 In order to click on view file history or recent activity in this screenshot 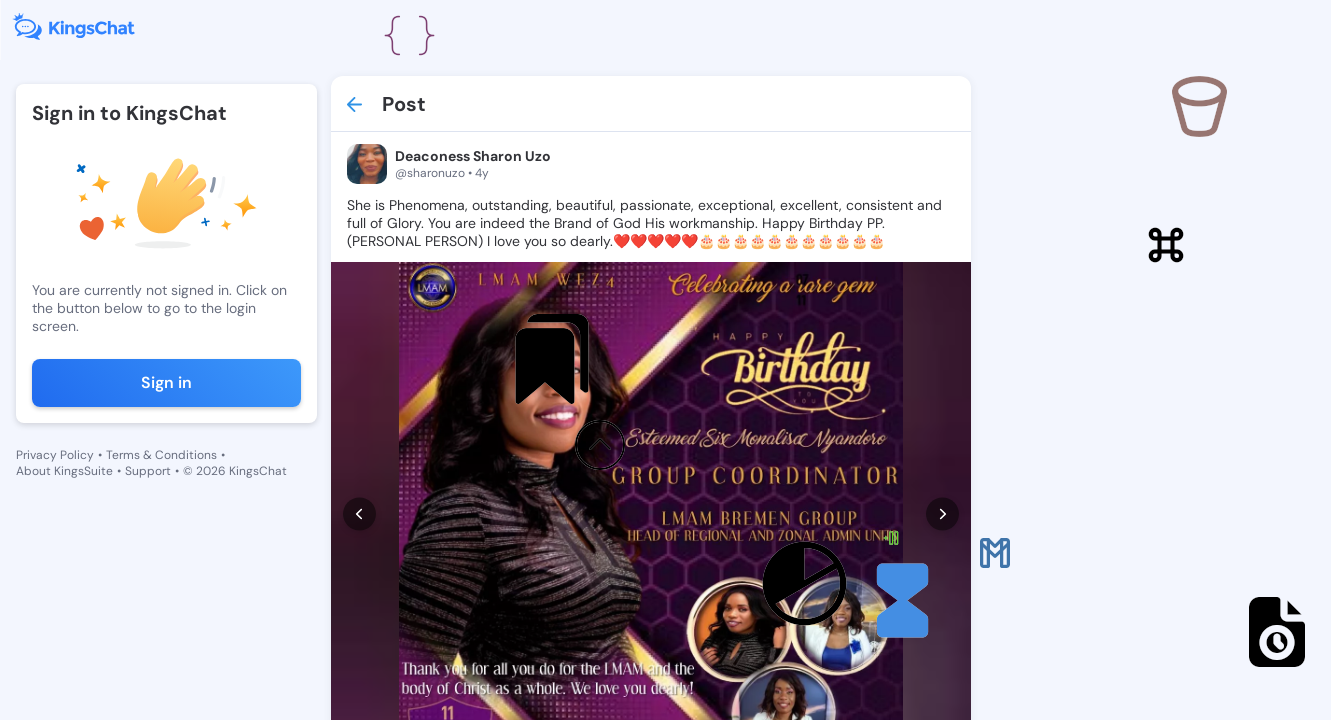, I will do `click(1277, 632)`.